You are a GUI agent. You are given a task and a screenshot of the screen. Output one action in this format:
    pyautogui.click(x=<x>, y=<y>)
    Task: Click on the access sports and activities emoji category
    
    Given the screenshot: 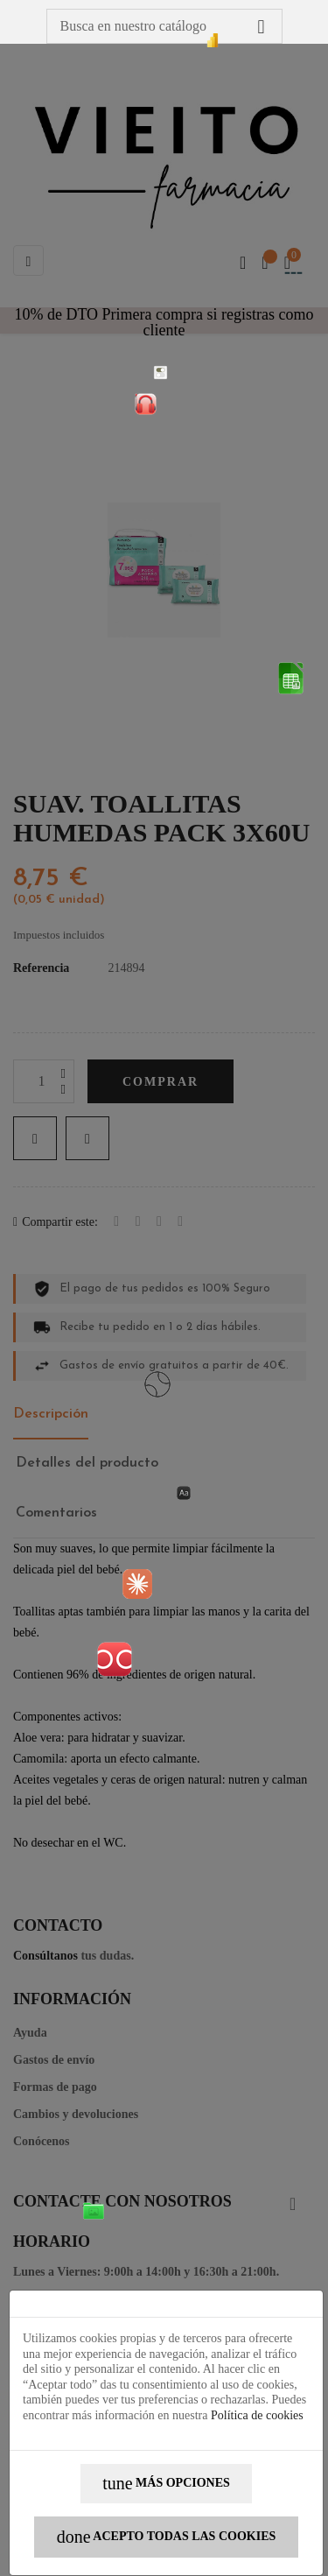 What is the action you would take?
    pyautogui.click(x=157, y=1384)
    